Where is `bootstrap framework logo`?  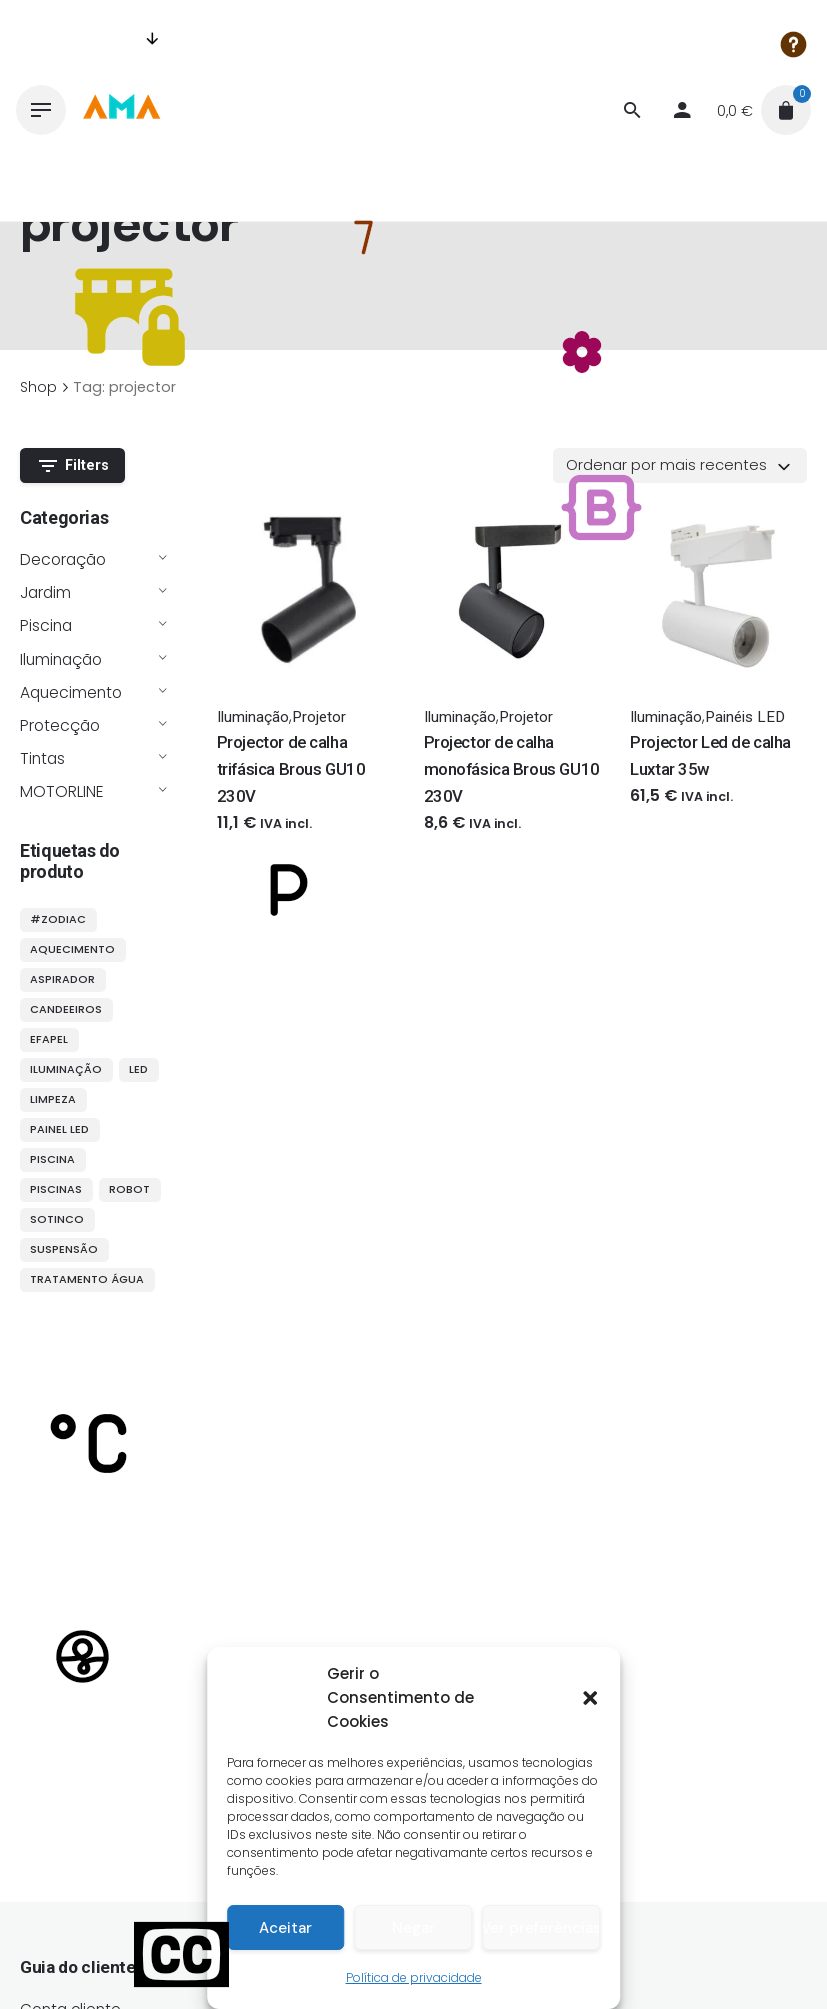
bootstrap framework logo is located at coordinates (601, 507).